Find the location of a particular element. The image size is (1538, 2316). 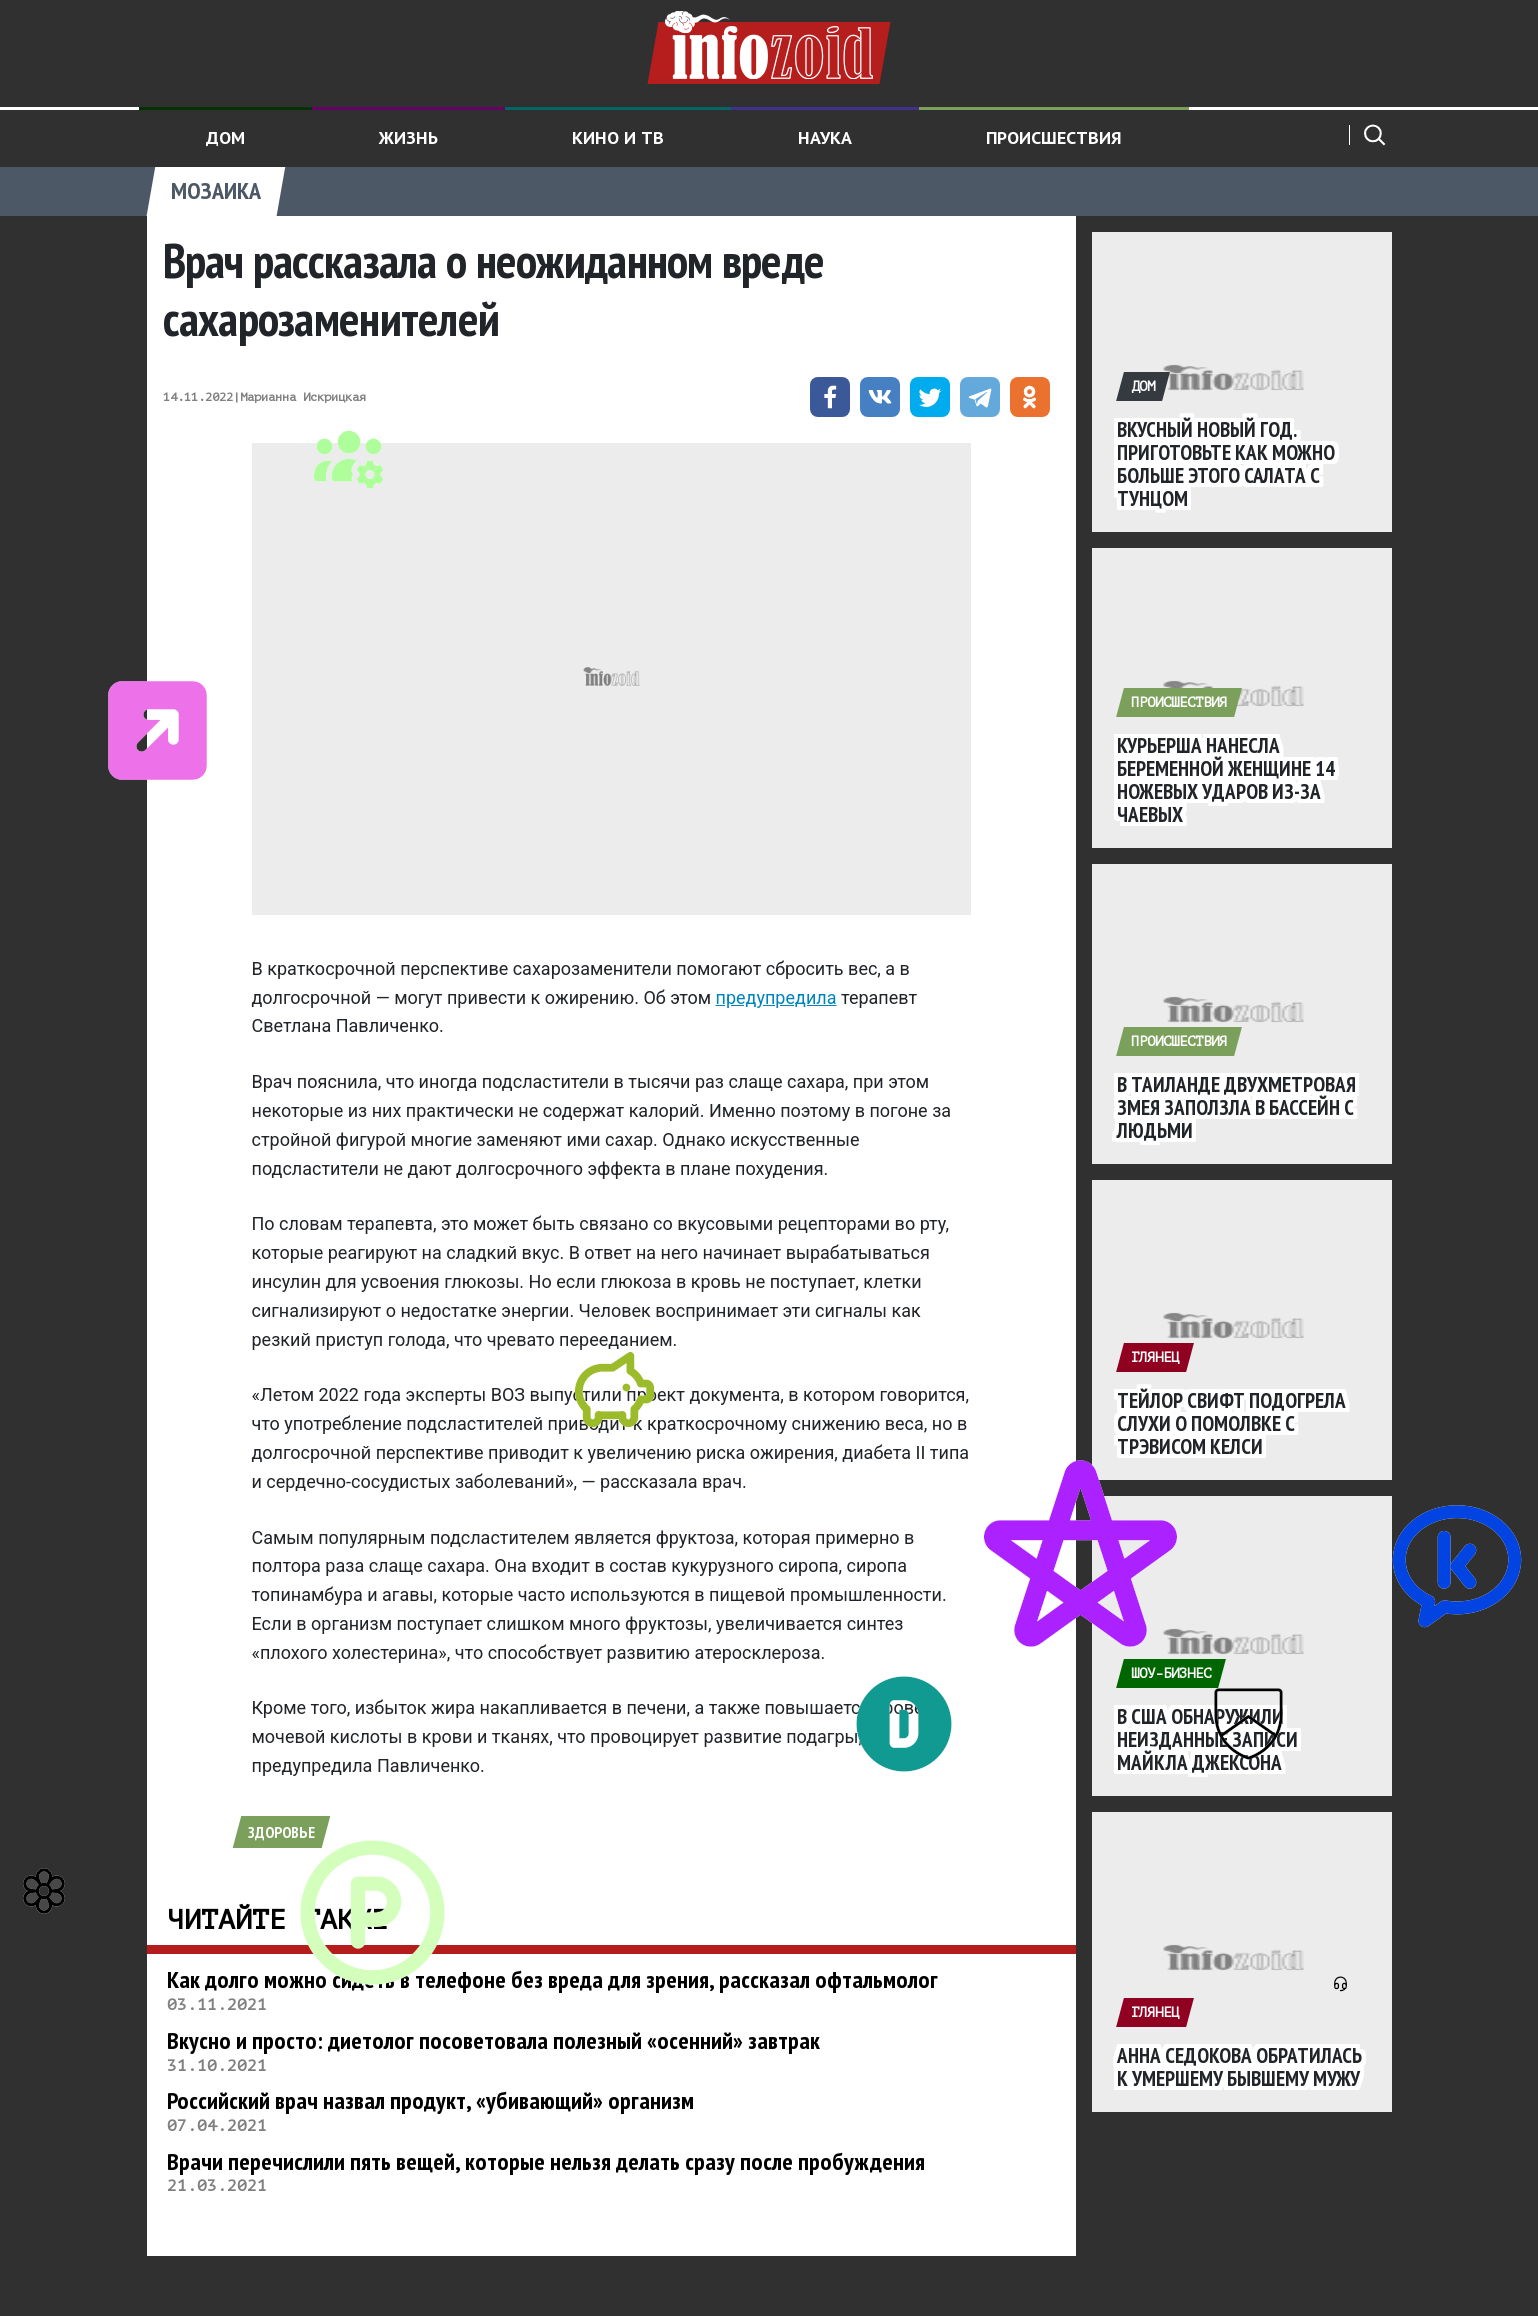

access garden or plant care features is located at coordinates (44, 1891).